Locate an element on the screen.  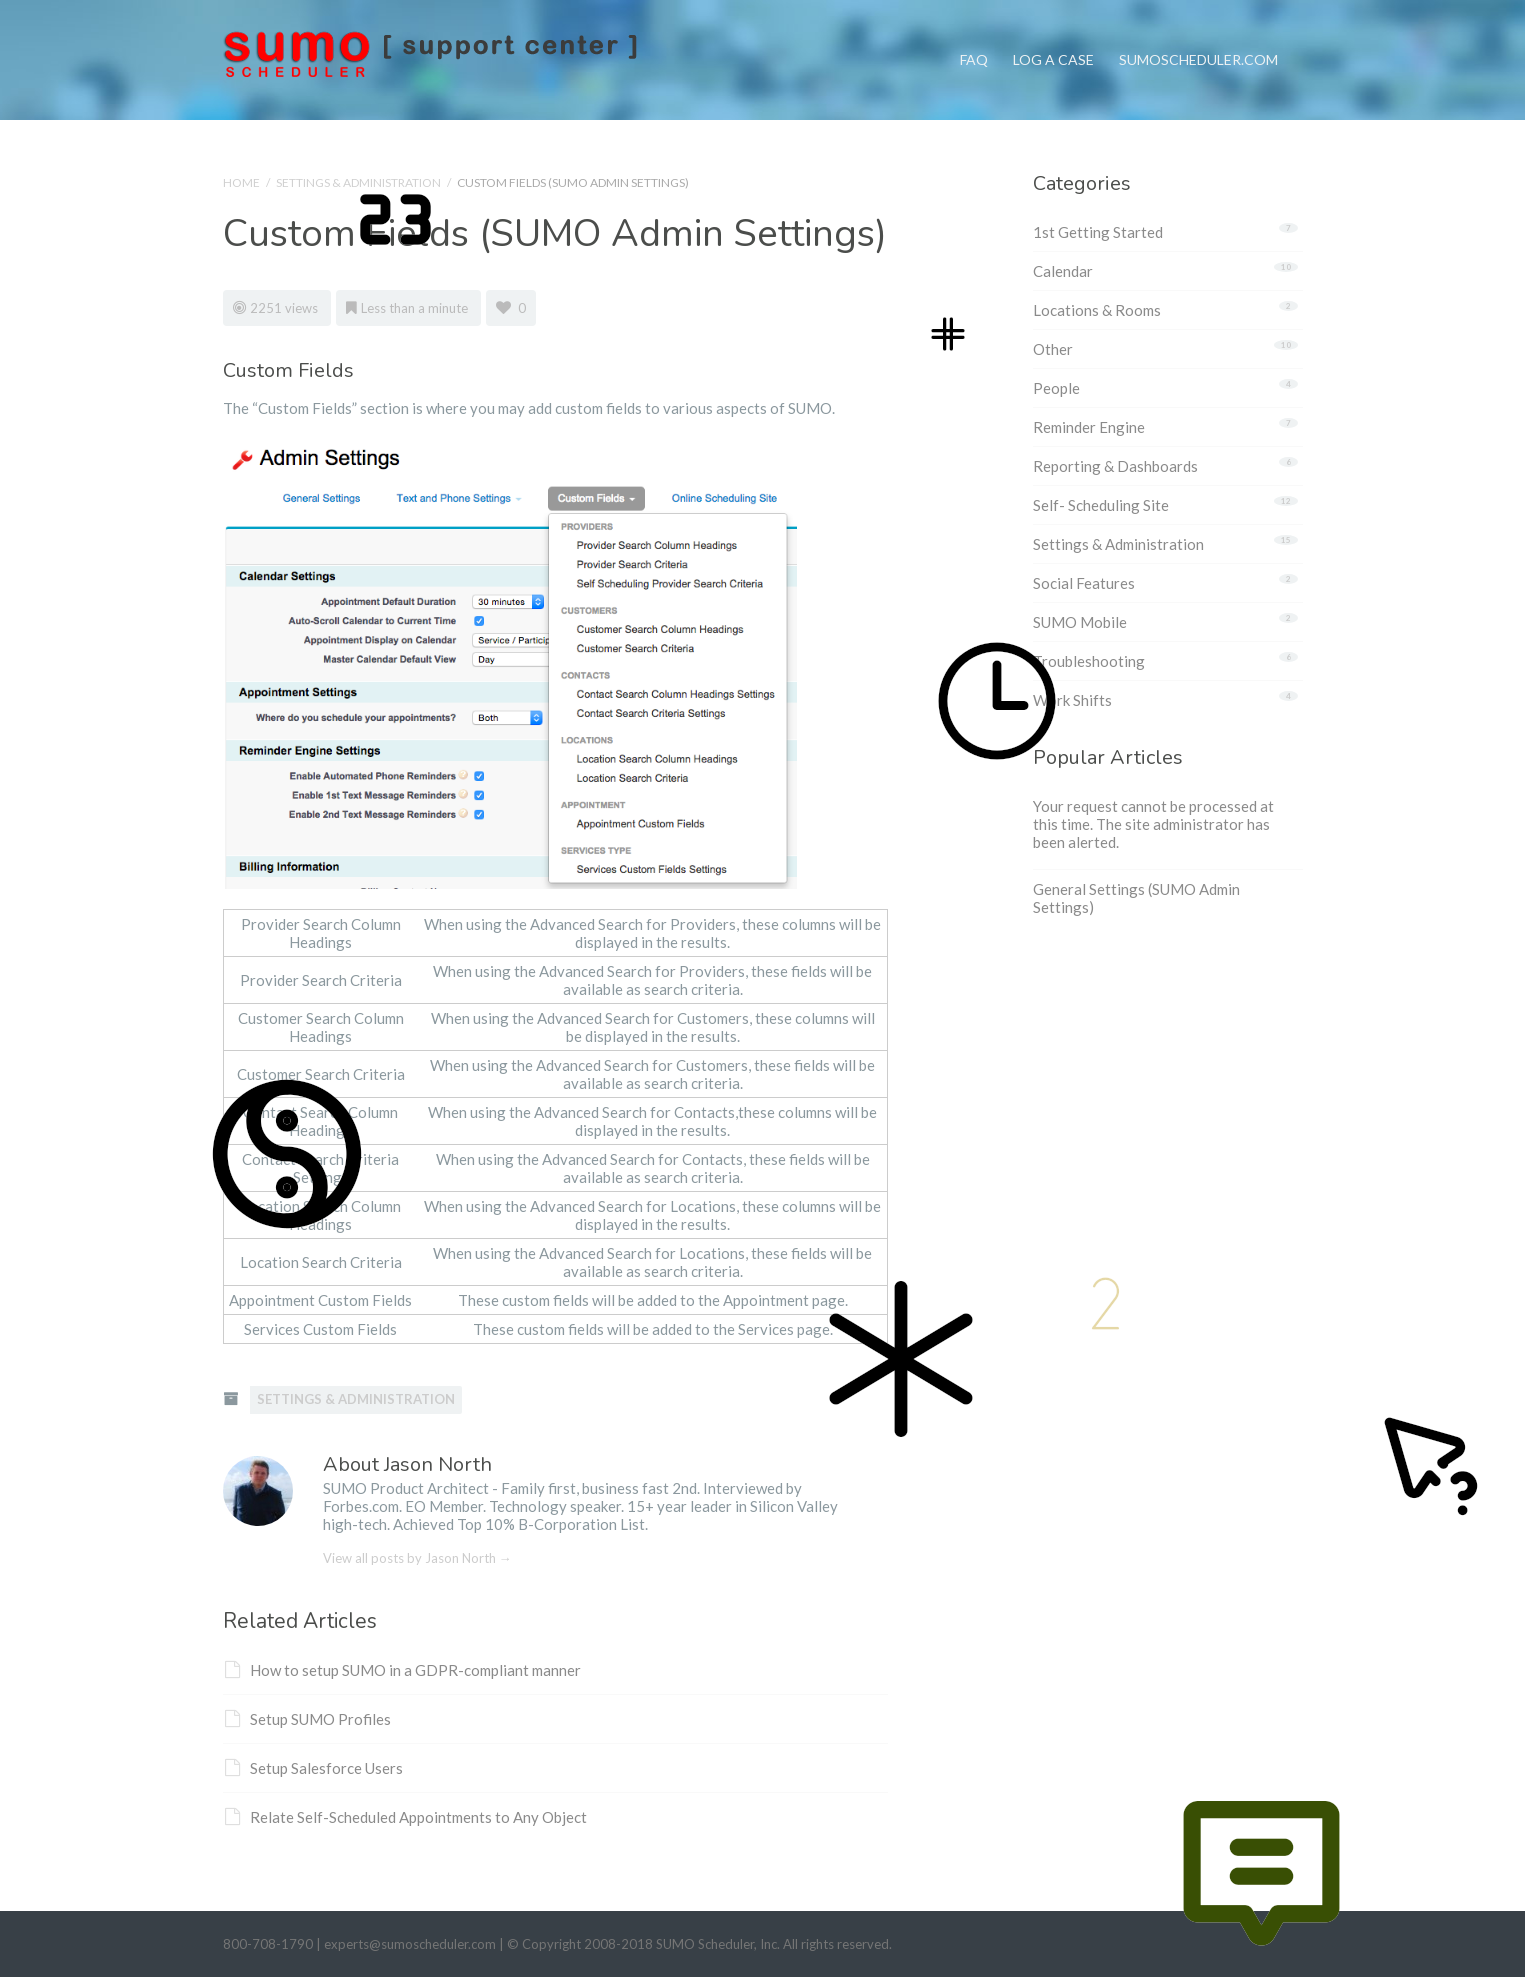
cursor help or pointer assistance is located at coordinates (1428, 1461).